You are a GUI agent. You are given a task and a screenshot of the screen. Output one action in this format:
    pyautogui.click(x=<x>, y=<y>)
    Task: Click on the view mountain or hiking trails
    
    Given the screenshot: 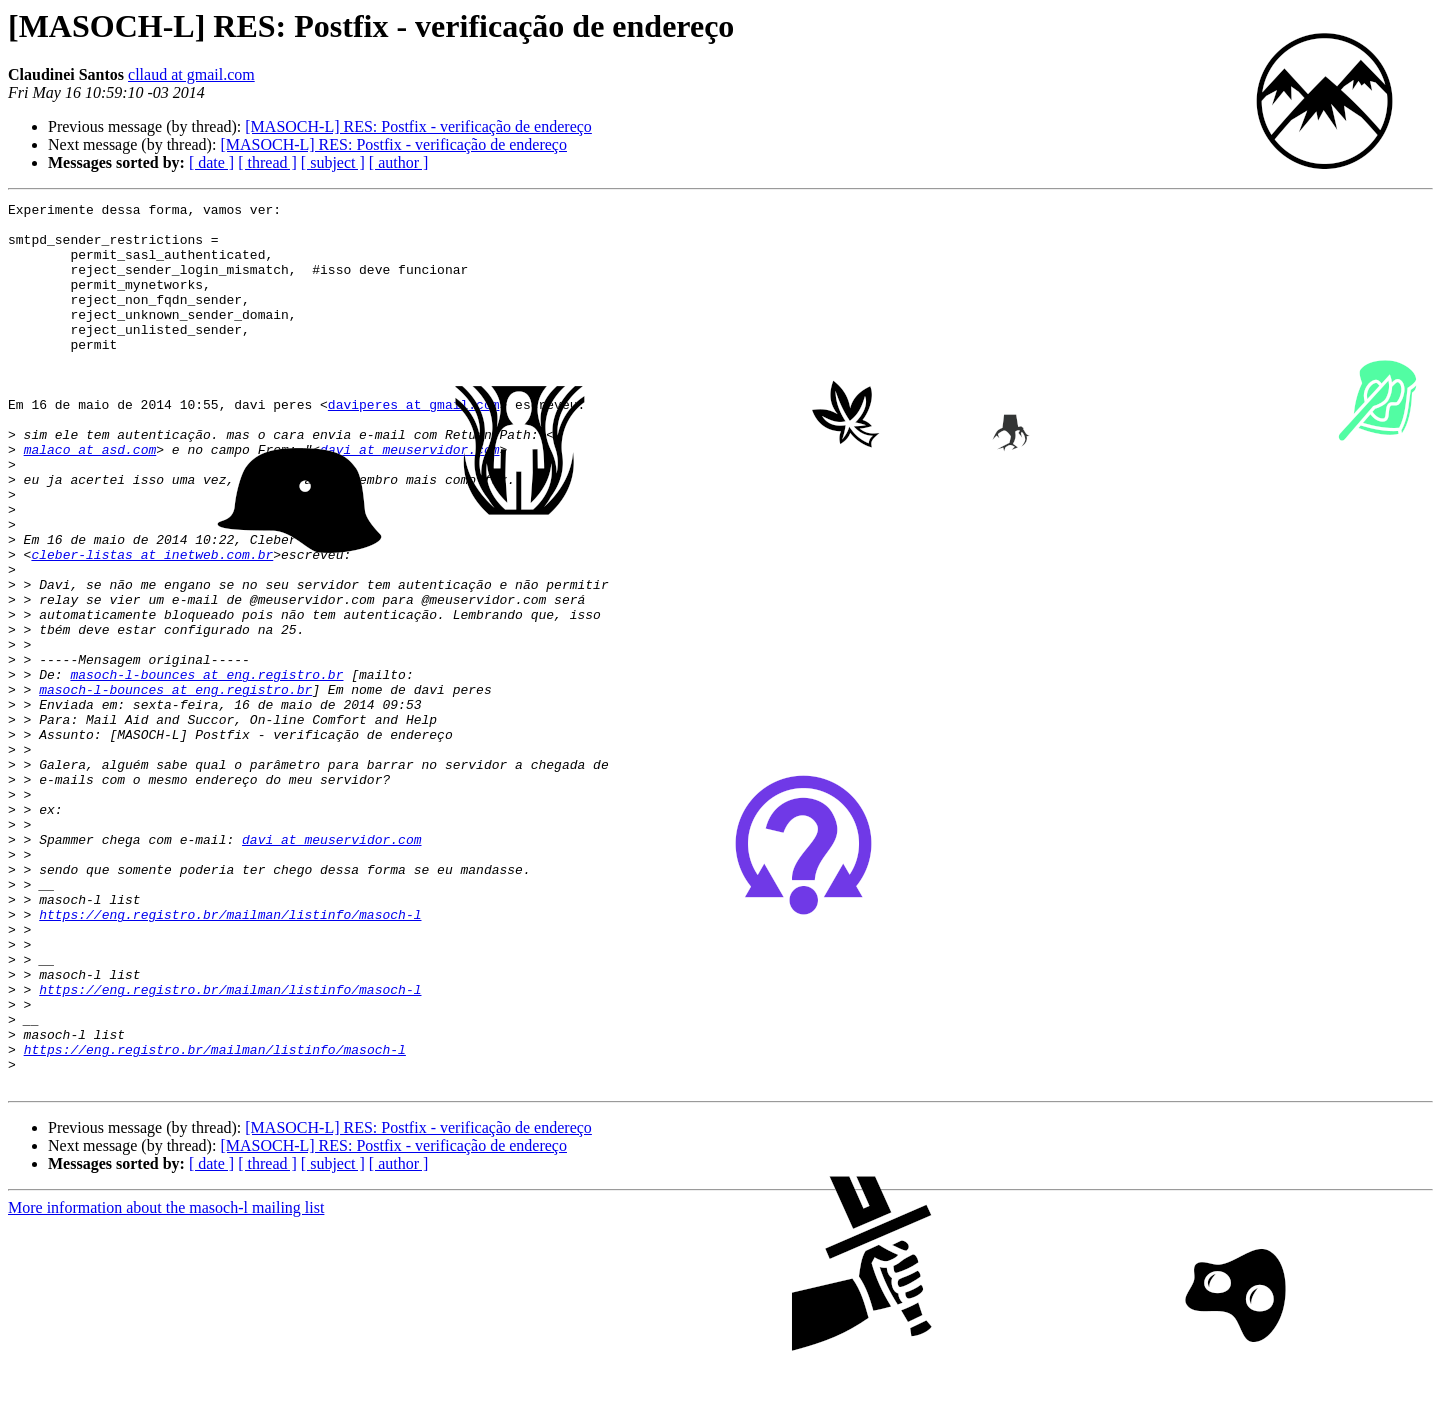 What is the action you would take?
    pyautogui.click(x=1324, y=100)
    